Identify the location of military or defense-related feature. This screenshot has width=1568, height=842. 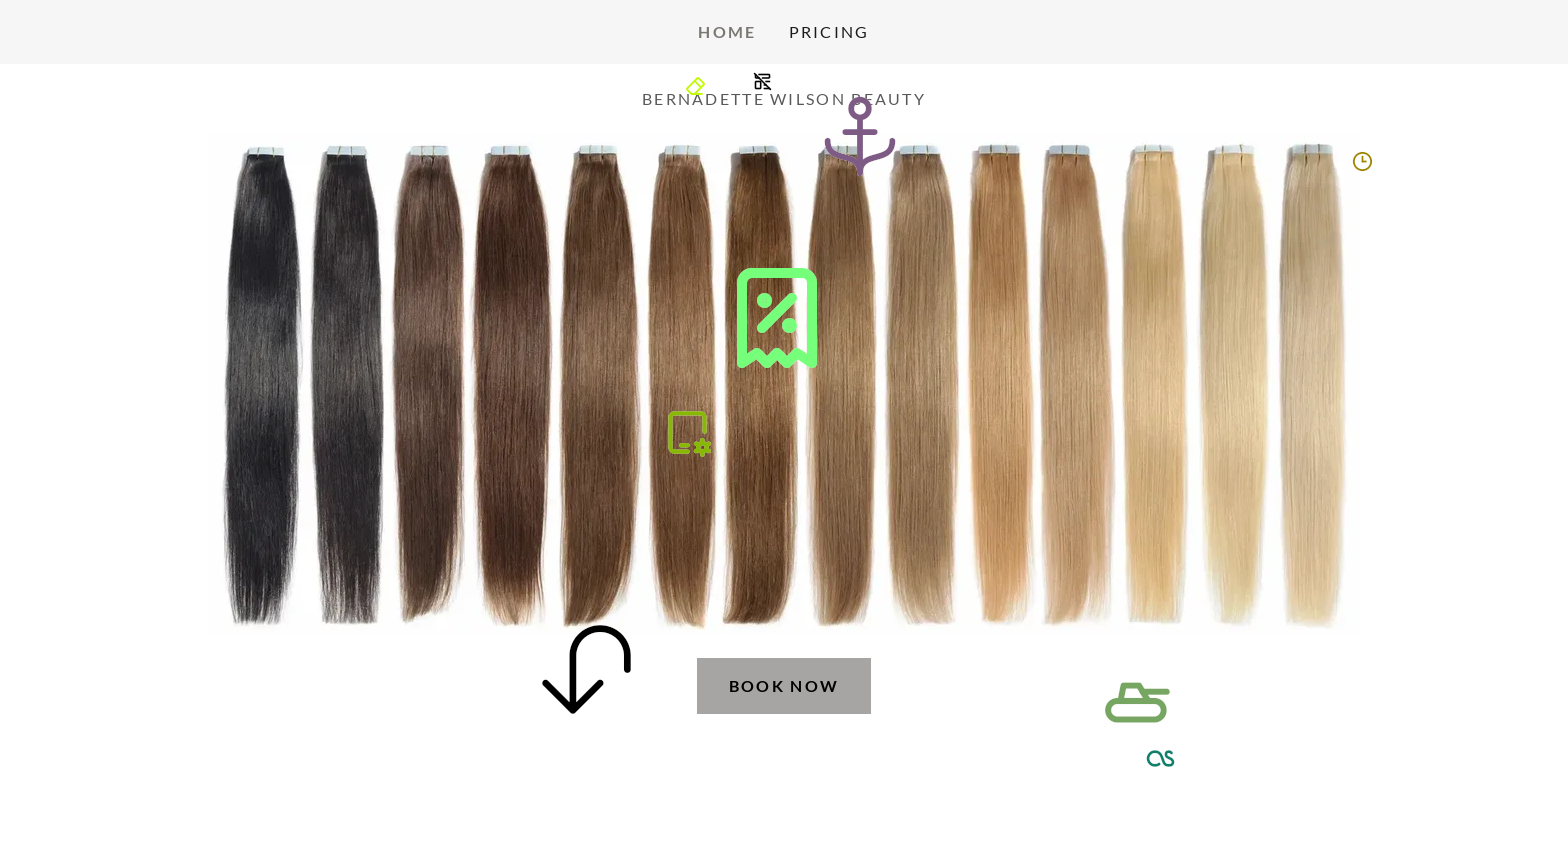
(1139, 701).